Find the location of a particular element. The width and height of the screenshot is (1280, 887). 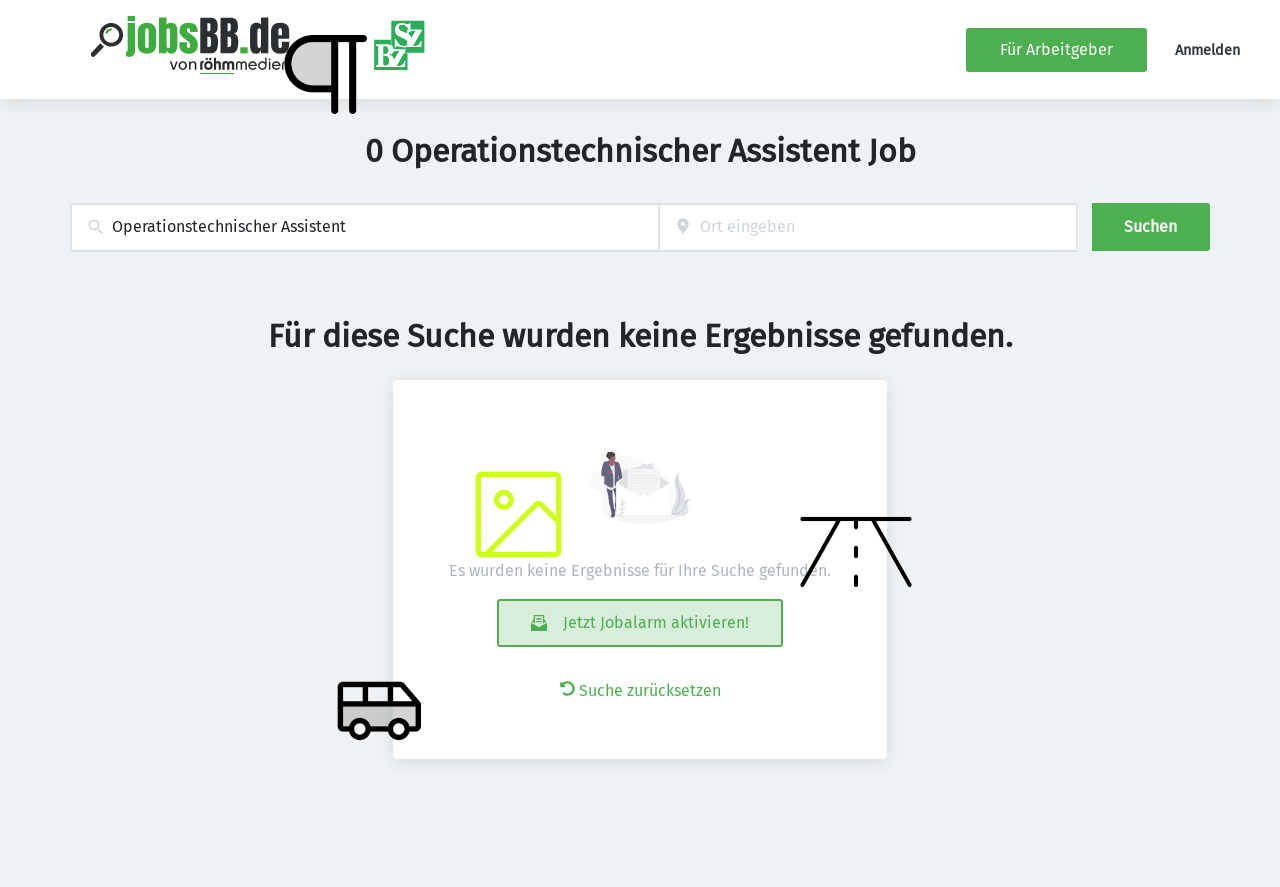

view or open an image file is located at coordinates (518, 514).